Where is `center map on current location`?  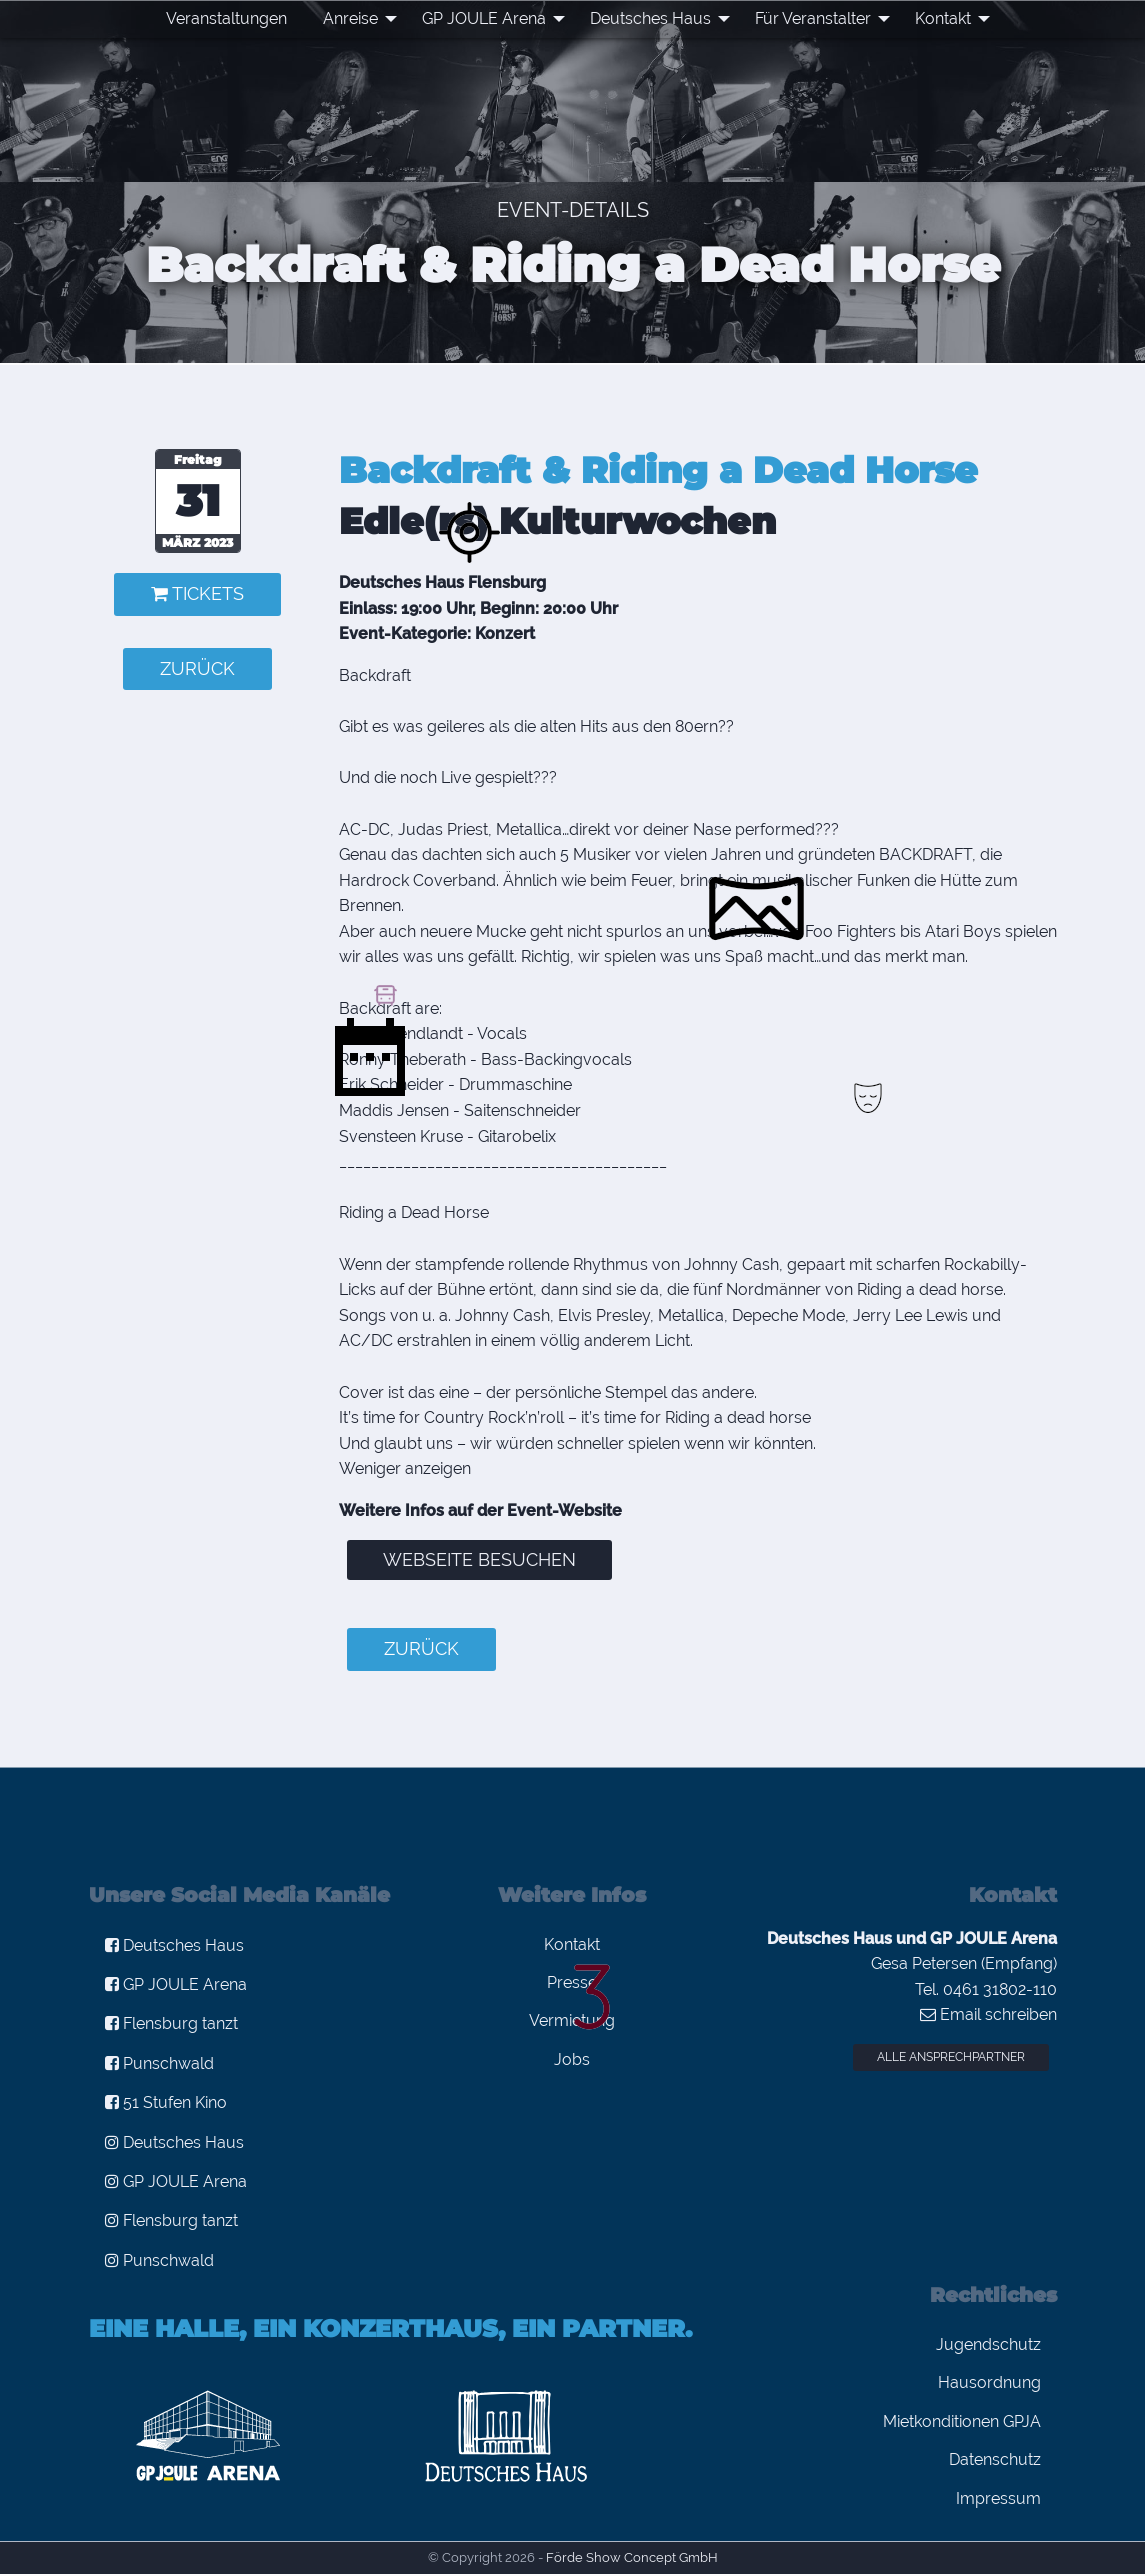
center map on current location is located at coordinates (469, 532).